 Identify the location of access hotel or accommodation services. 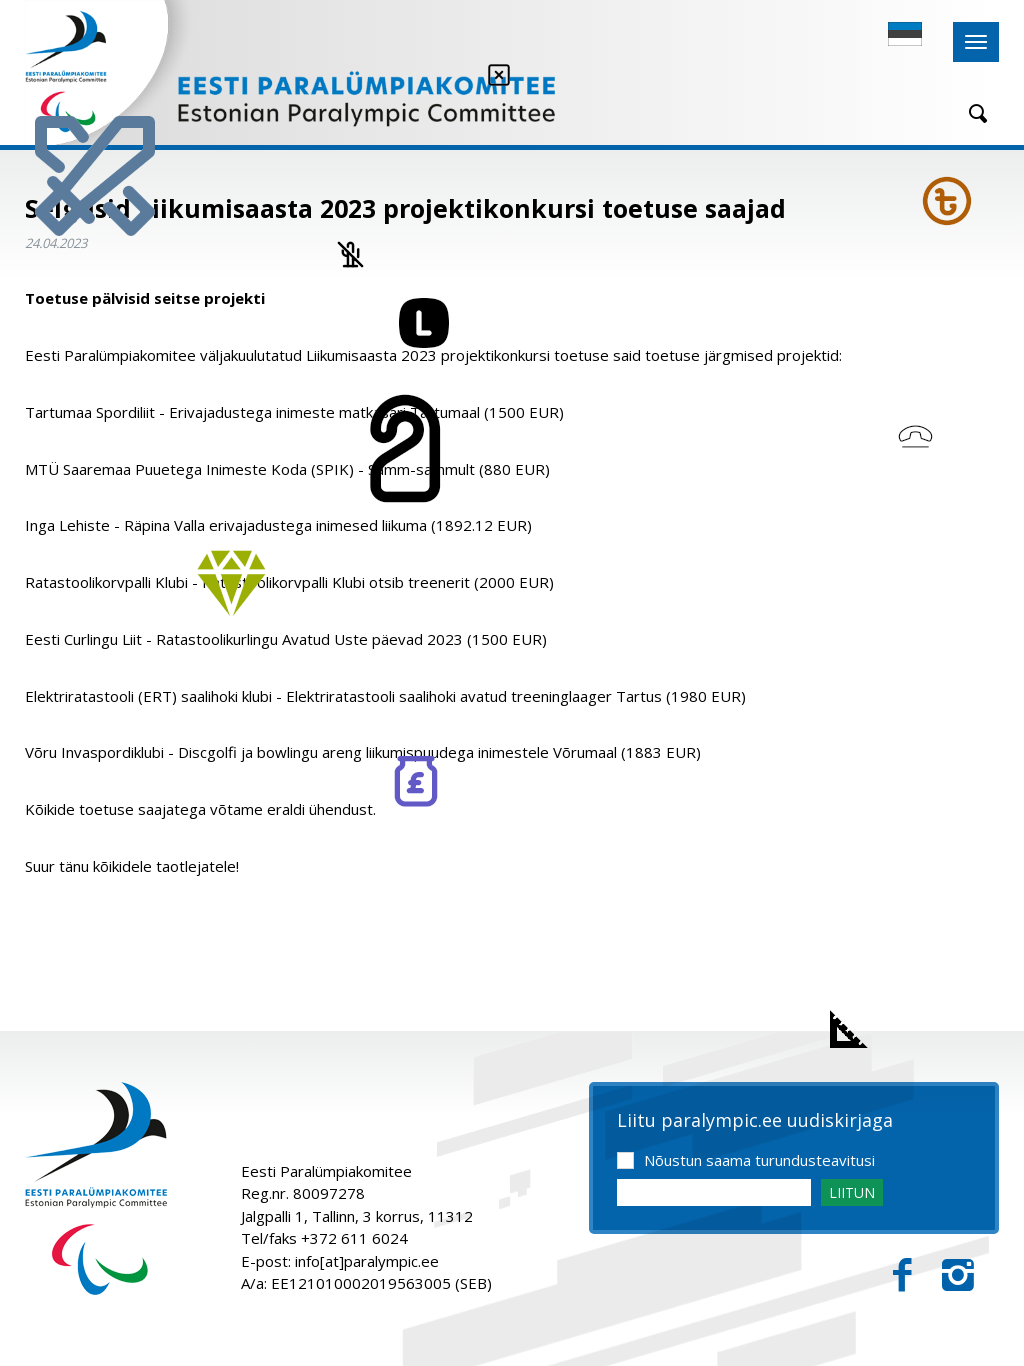
(402, 448).